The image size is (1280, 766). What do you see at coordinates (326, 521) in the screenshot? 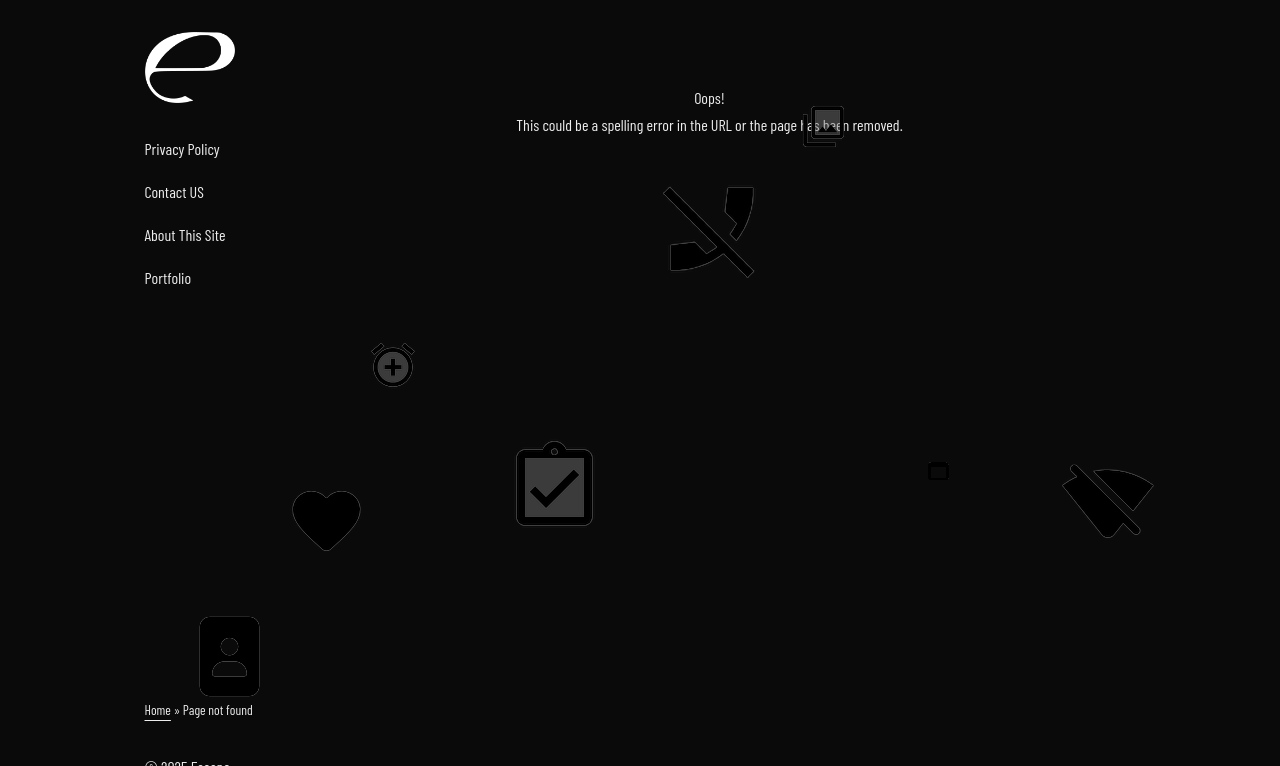
I see `add to favorites` at bounding box center [326, 521].